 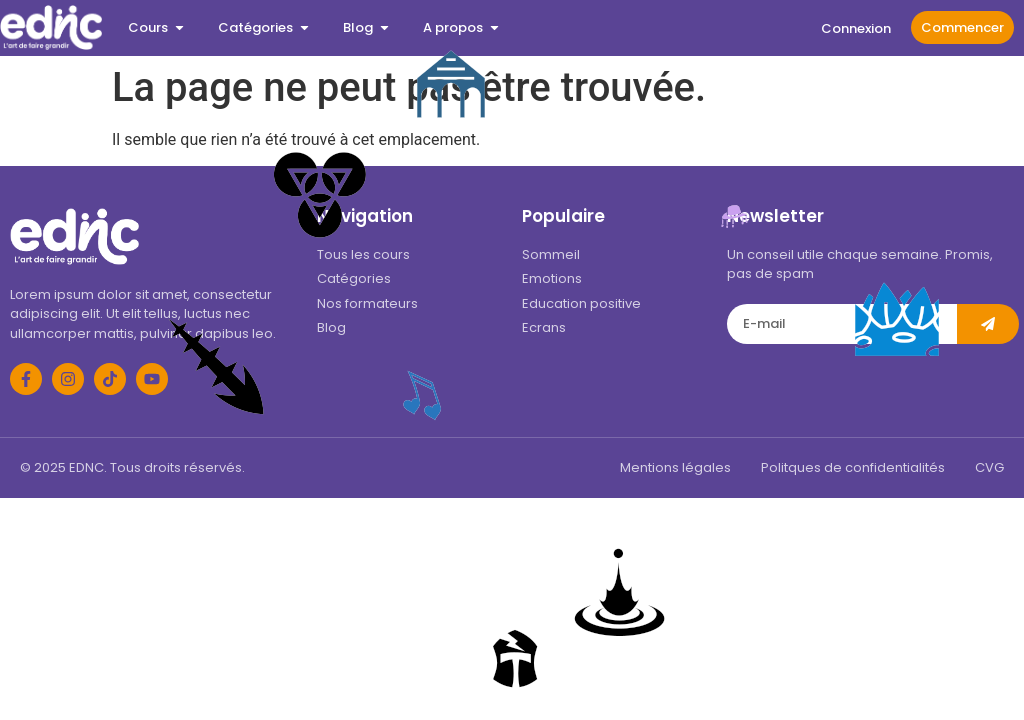 I want to click on select a barbed arrow projectile type, so click(x=215, y=366).